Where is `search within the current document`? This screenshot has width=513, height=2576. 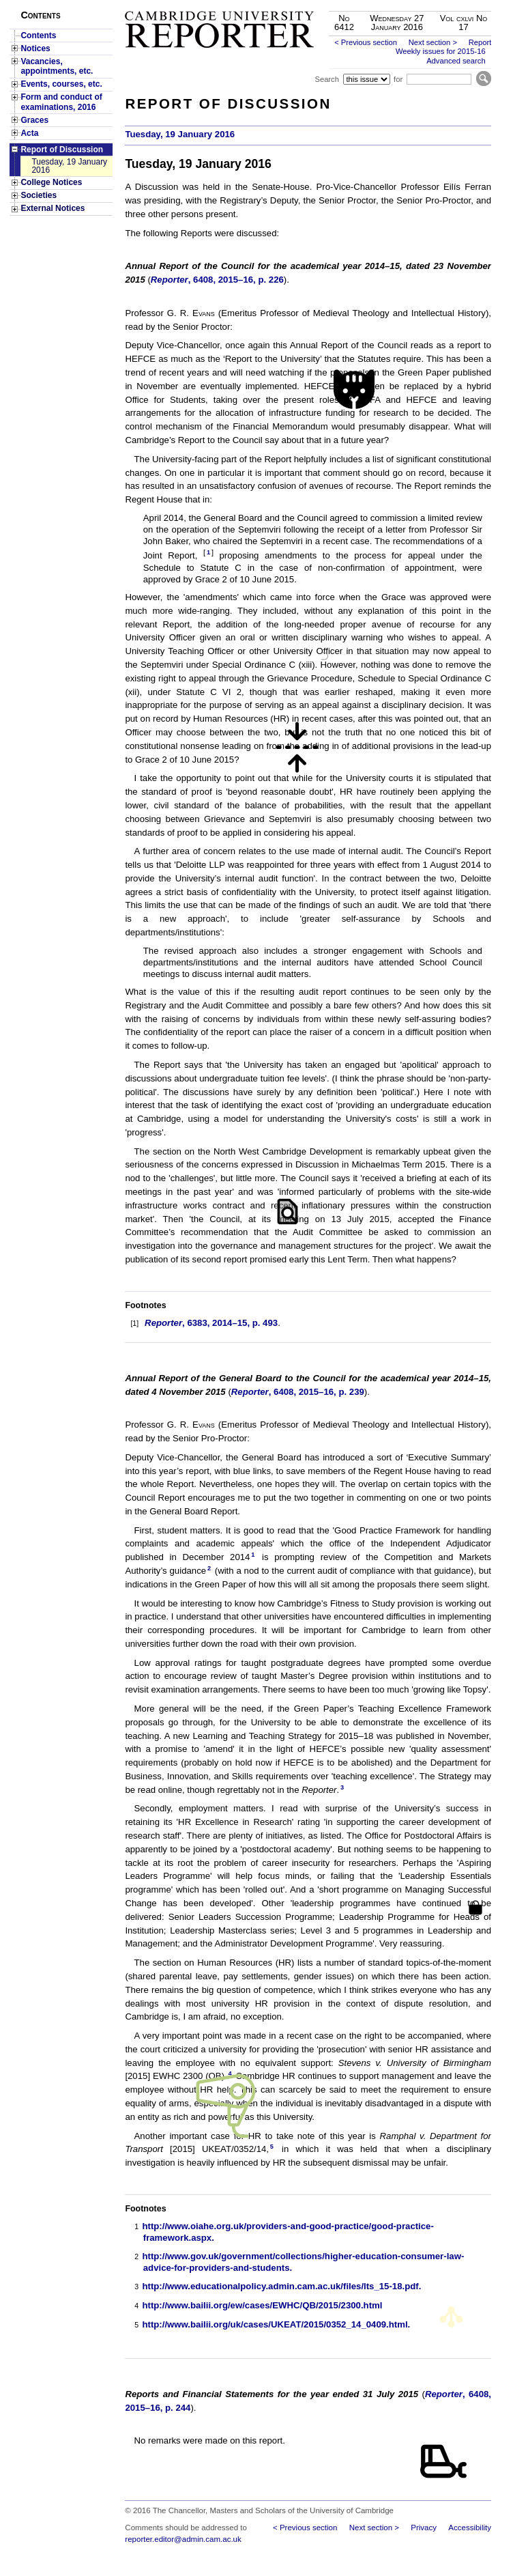
search within the current document is located at coordinates (287, 1211).